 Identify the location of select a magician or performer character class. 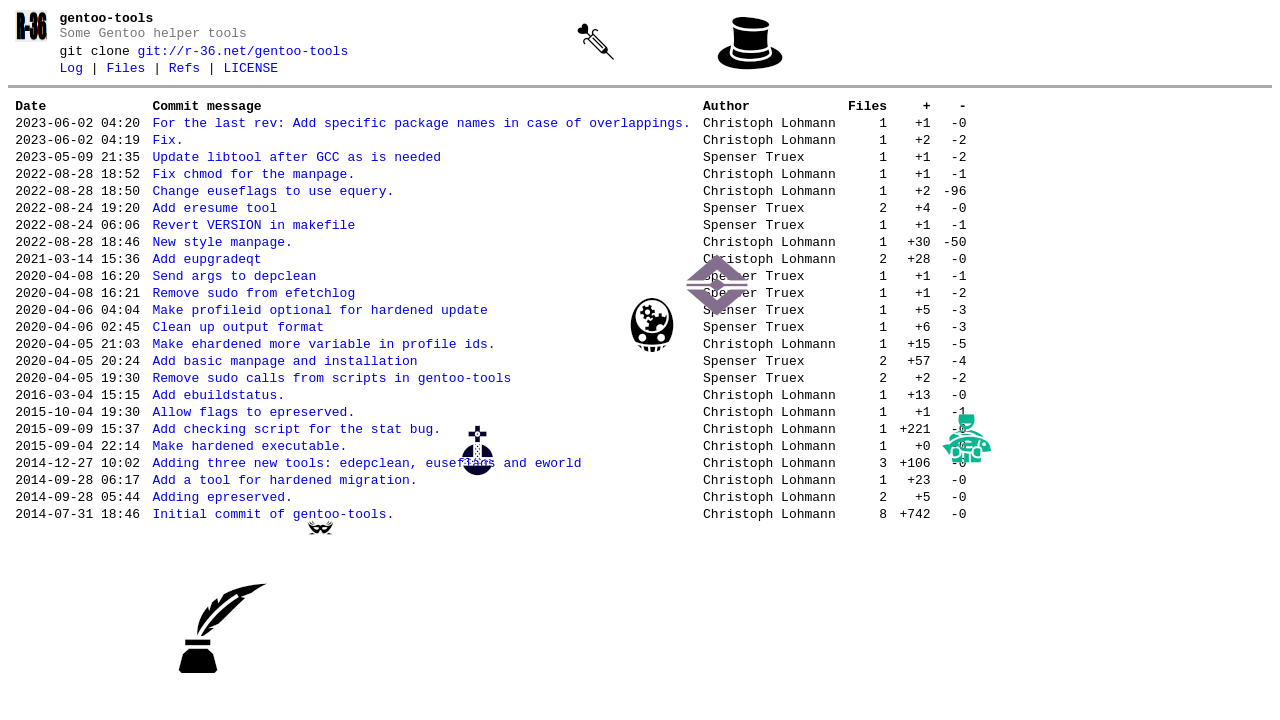
(750, 44).